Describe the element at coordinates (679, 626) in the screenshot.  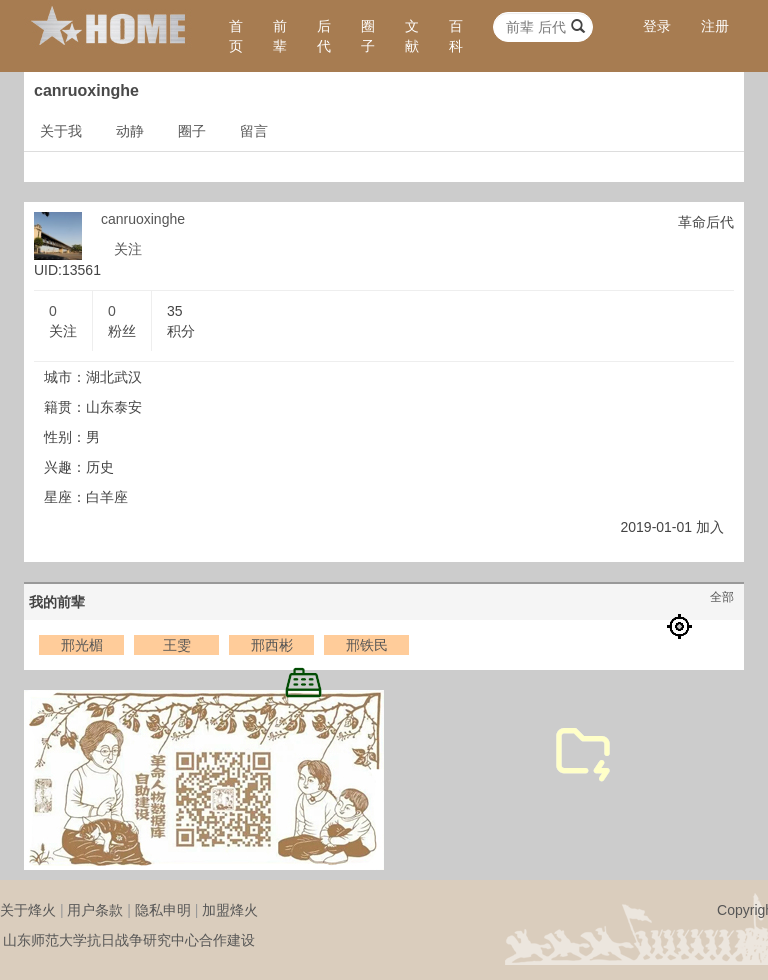
I see `center map on your current location` at that location.